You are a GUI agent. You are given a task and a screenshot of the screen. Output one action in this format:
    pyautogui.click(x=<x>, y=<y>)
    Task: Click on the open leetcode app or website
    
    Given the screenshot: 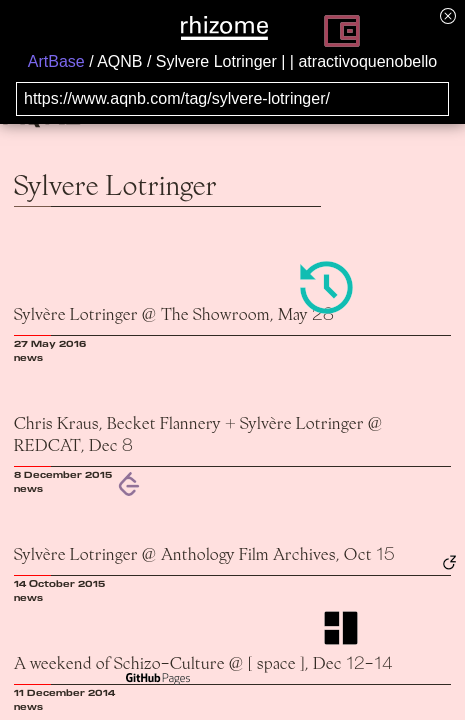 What is the action you would take?
    pyautogui.click(x=129, y=484)
    